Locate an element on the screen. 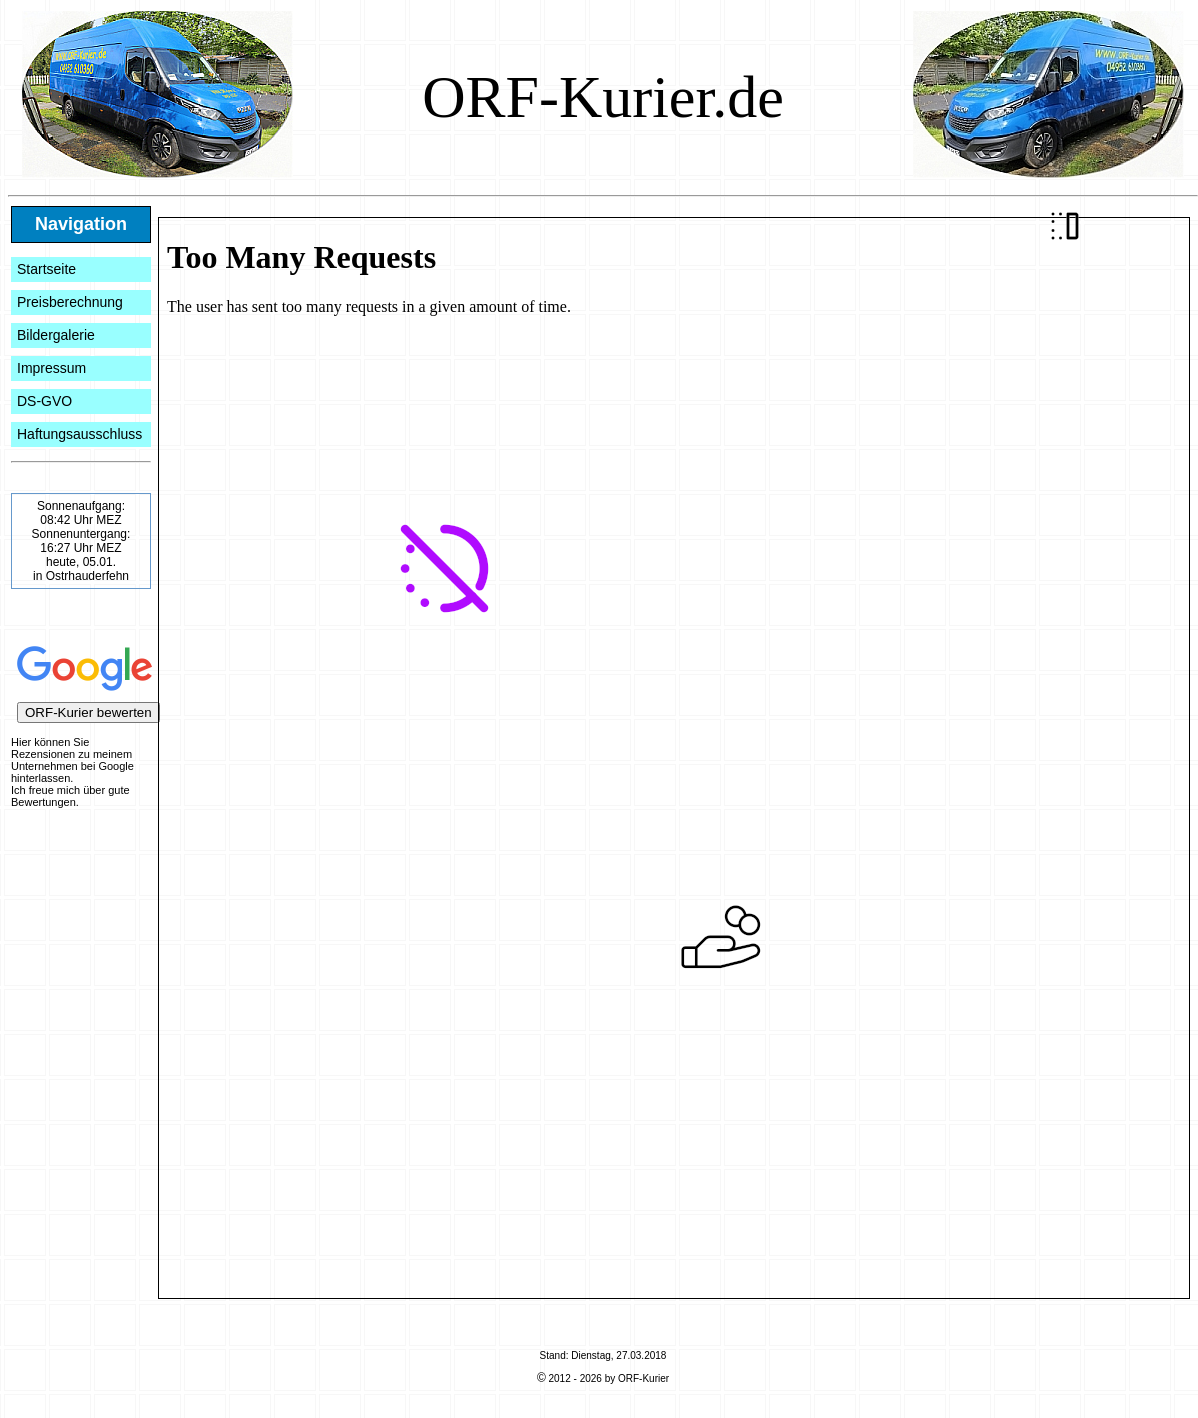 This screenshot has width=1198, height=1418. make a payment or donation is located at coordinates (723, 939).